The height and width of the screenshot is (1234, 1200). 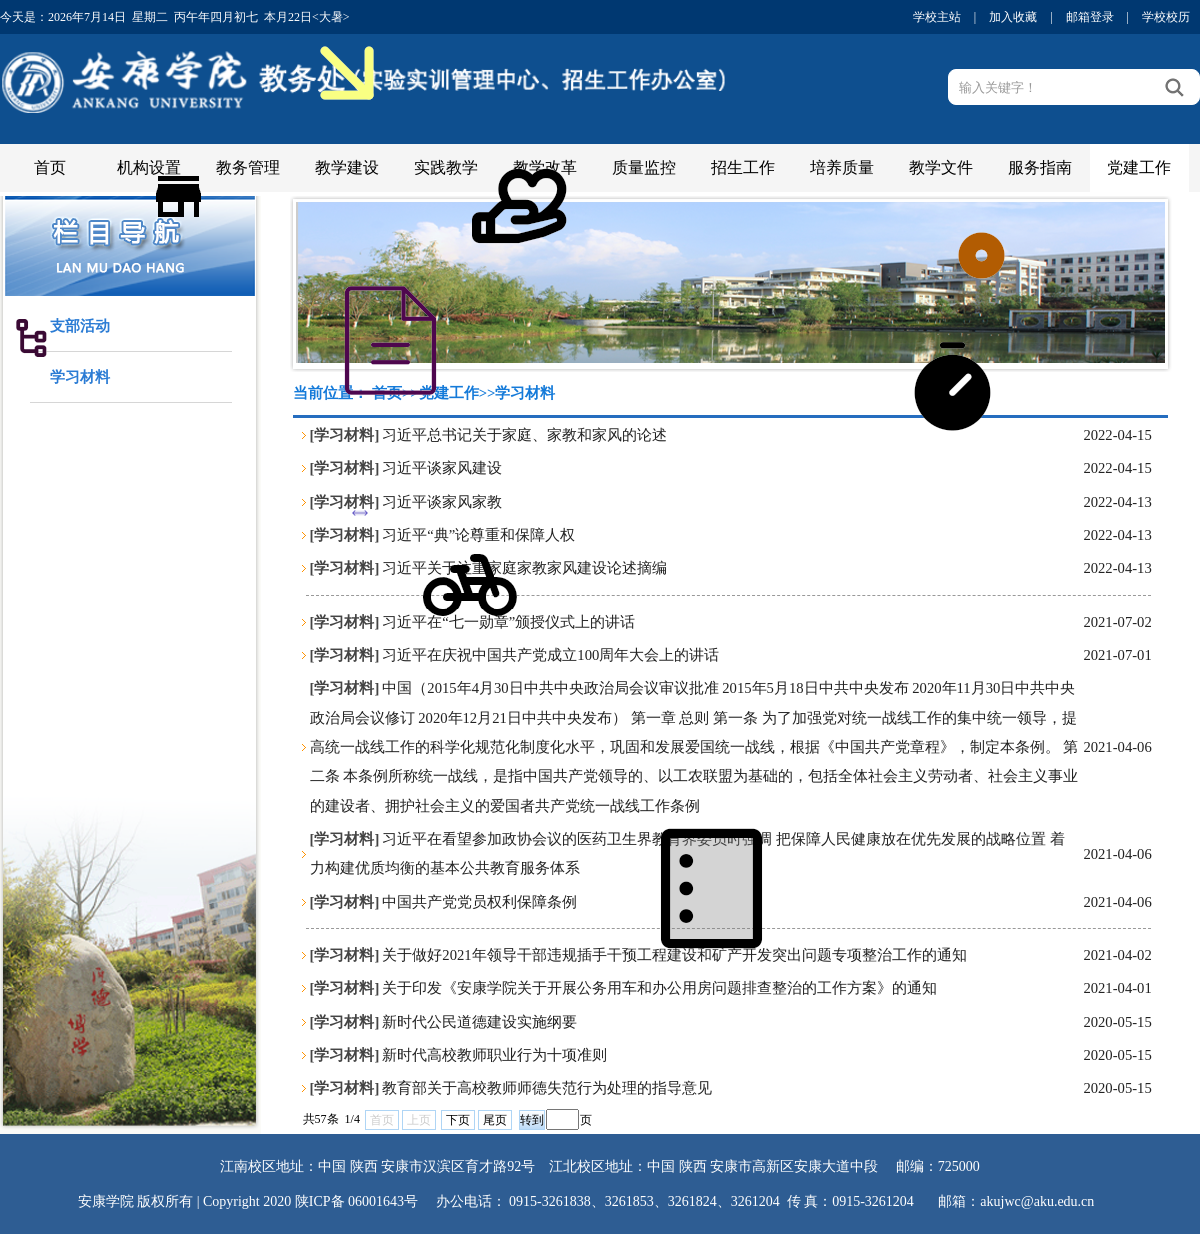 I want to click on resize element horizontally, so click(x=360, y=513).